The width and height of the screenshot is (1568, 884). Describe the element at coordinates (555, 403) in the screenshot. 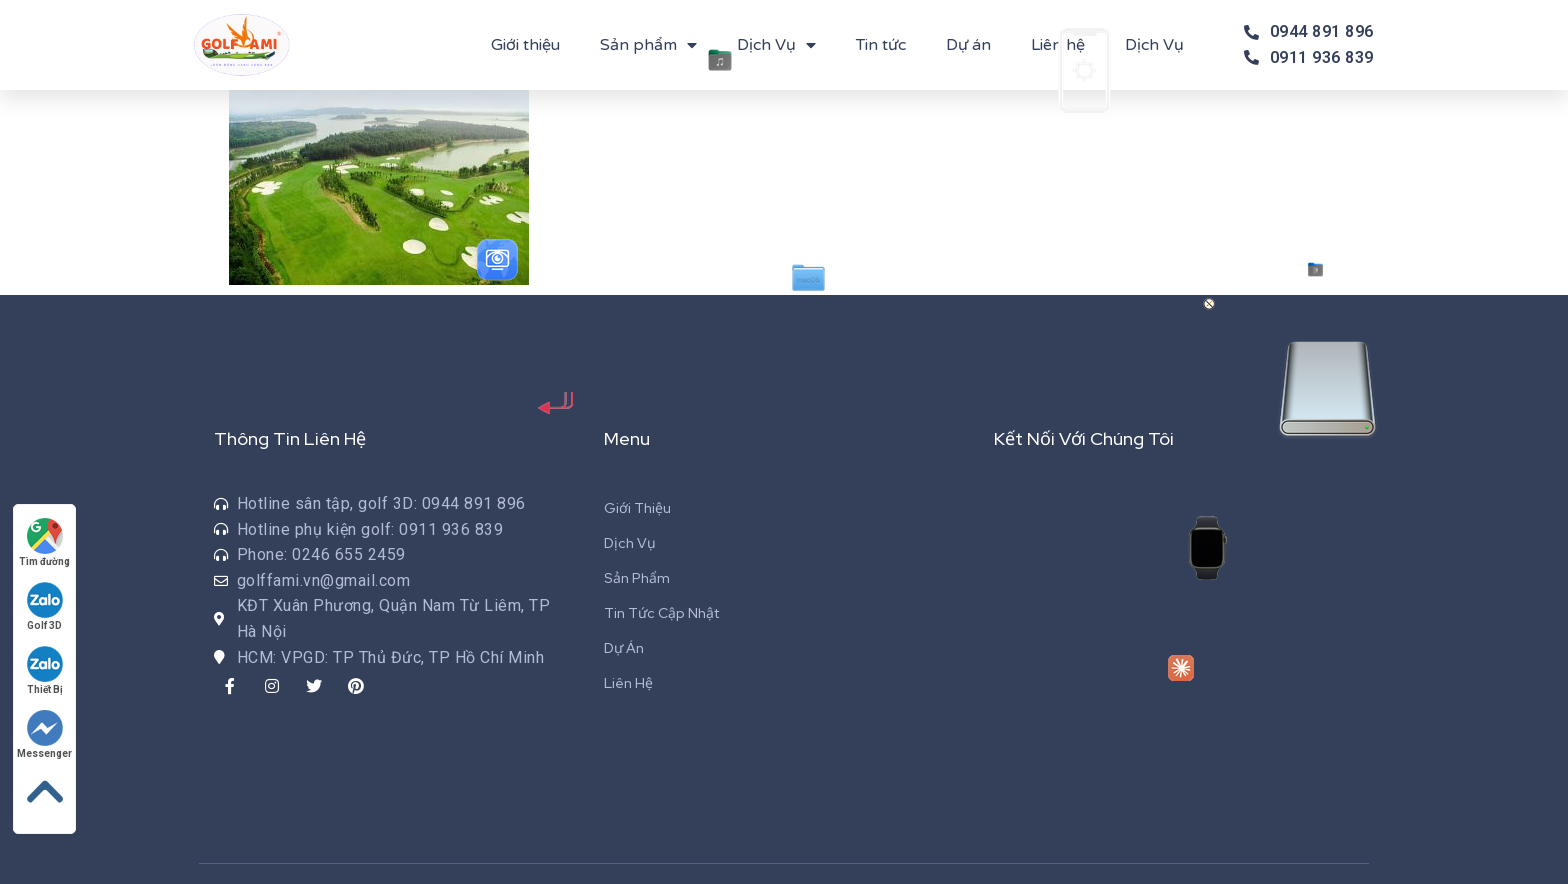

I see `reply to all recipients of an email` at that location.